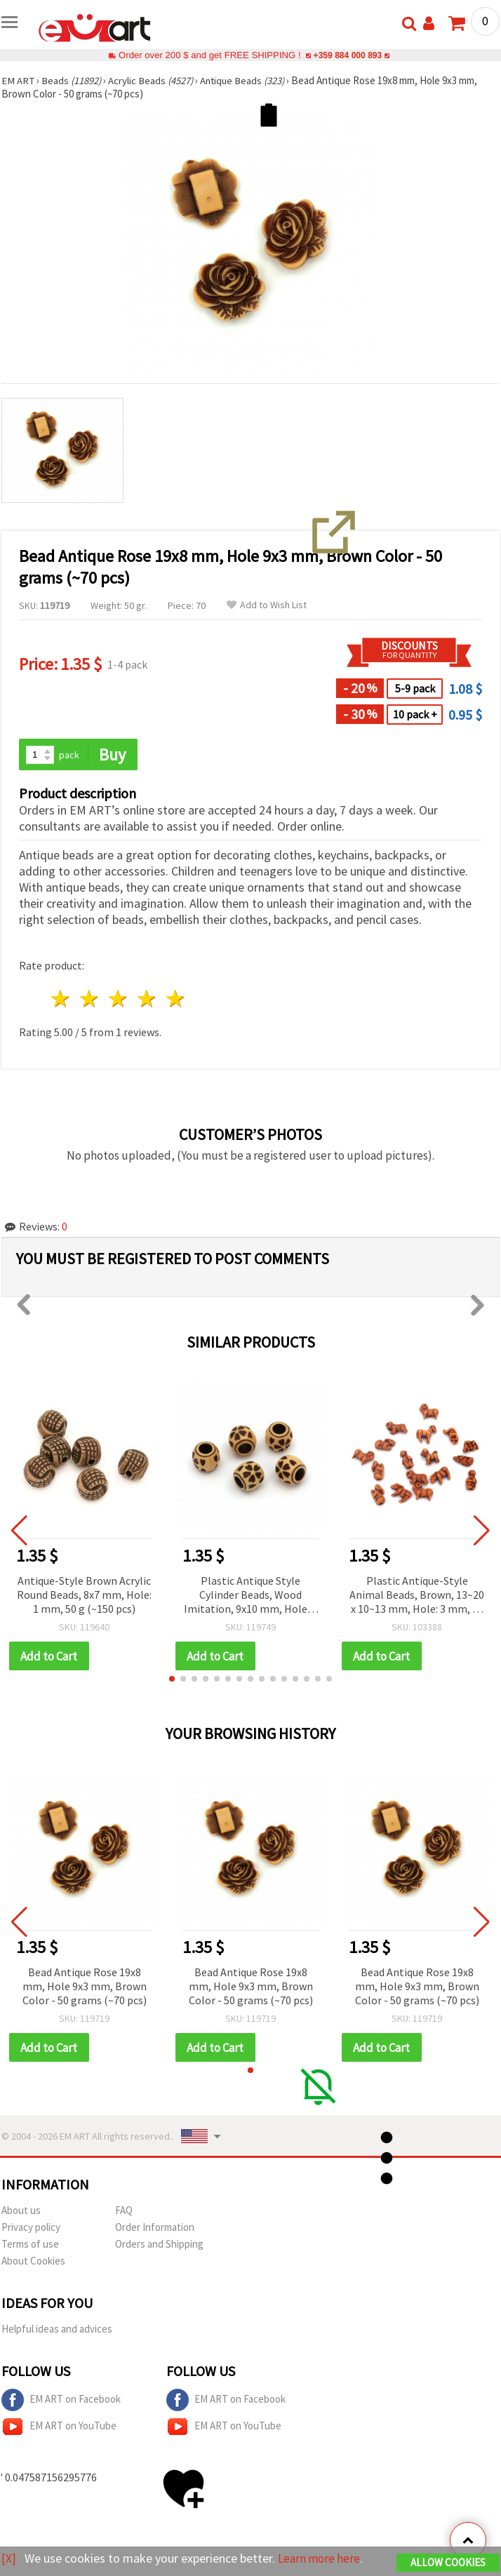 This screenshot has height=2576, width=501. What do you see at coordinates (333, 532) in the screenshot?
I see `open link in a new tab or window` at bounding box center [333, 532].